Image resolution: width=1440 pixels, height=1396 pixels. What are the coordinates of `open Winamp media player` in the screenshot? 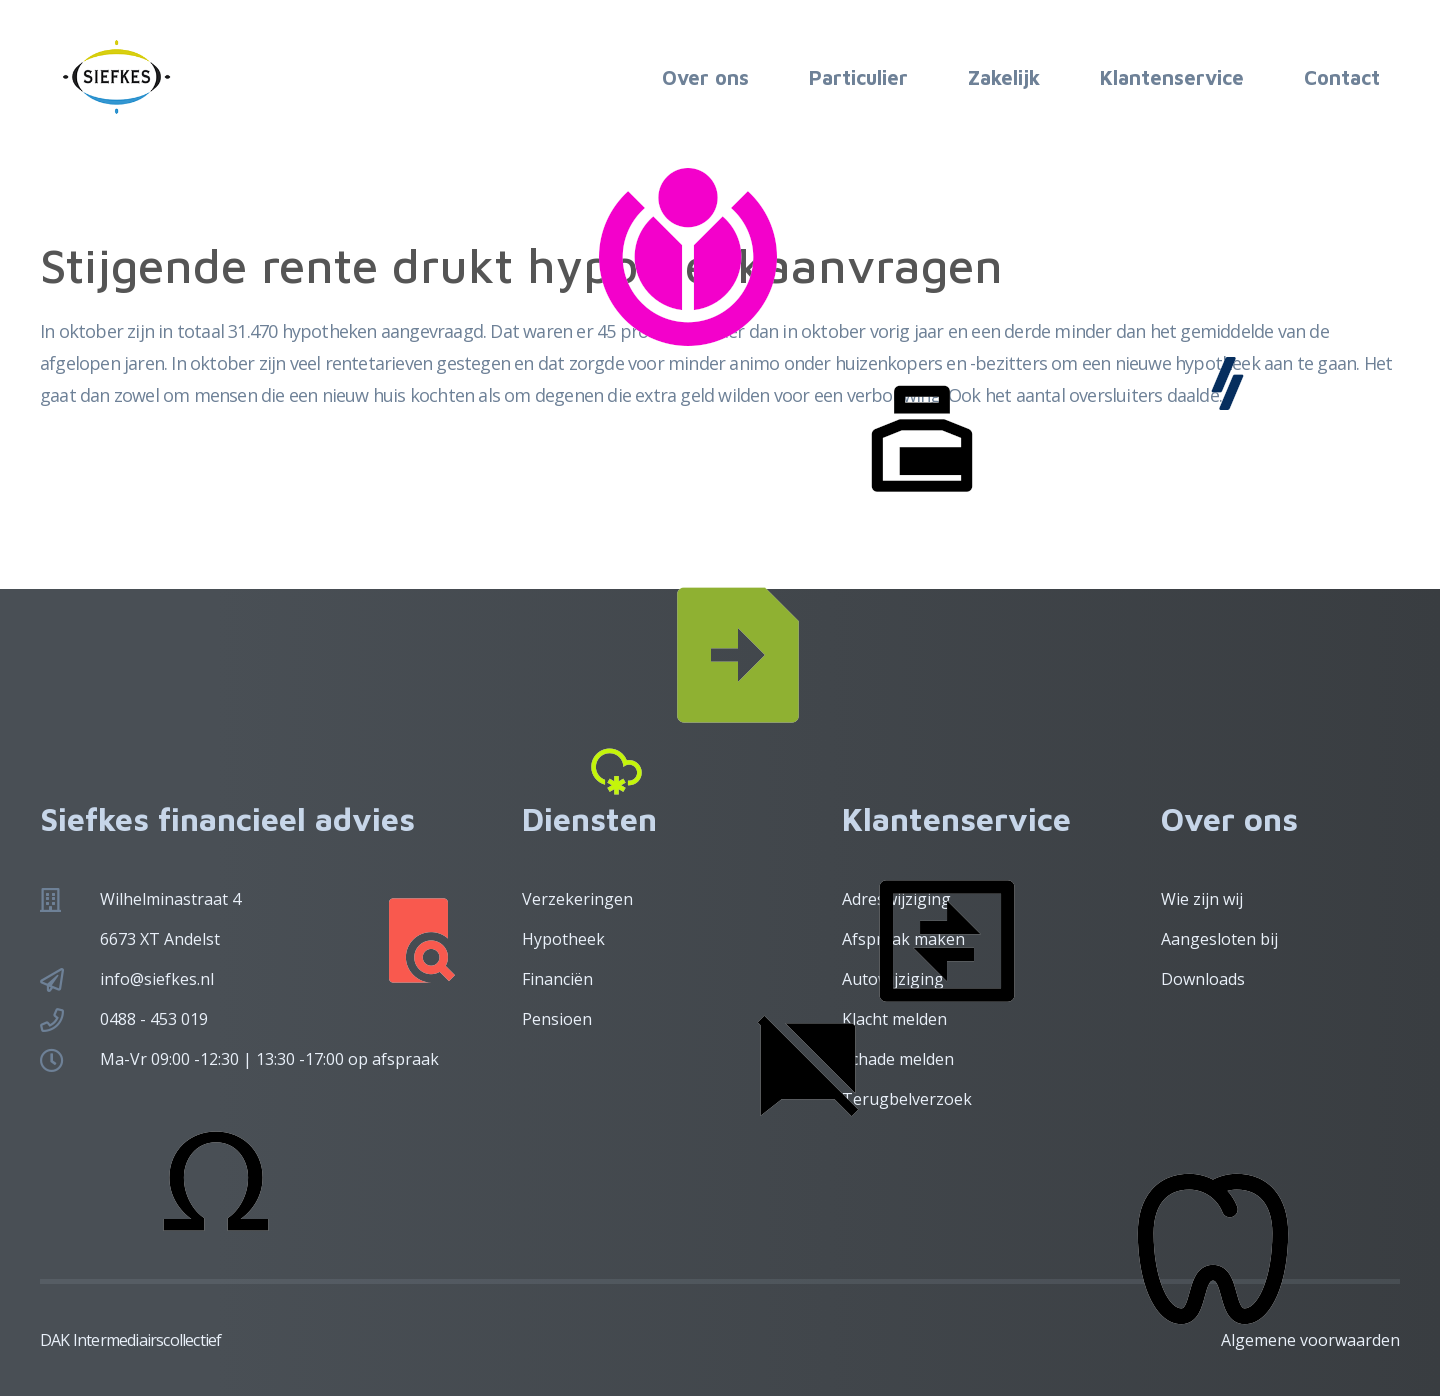 It's located at (1227, 383).